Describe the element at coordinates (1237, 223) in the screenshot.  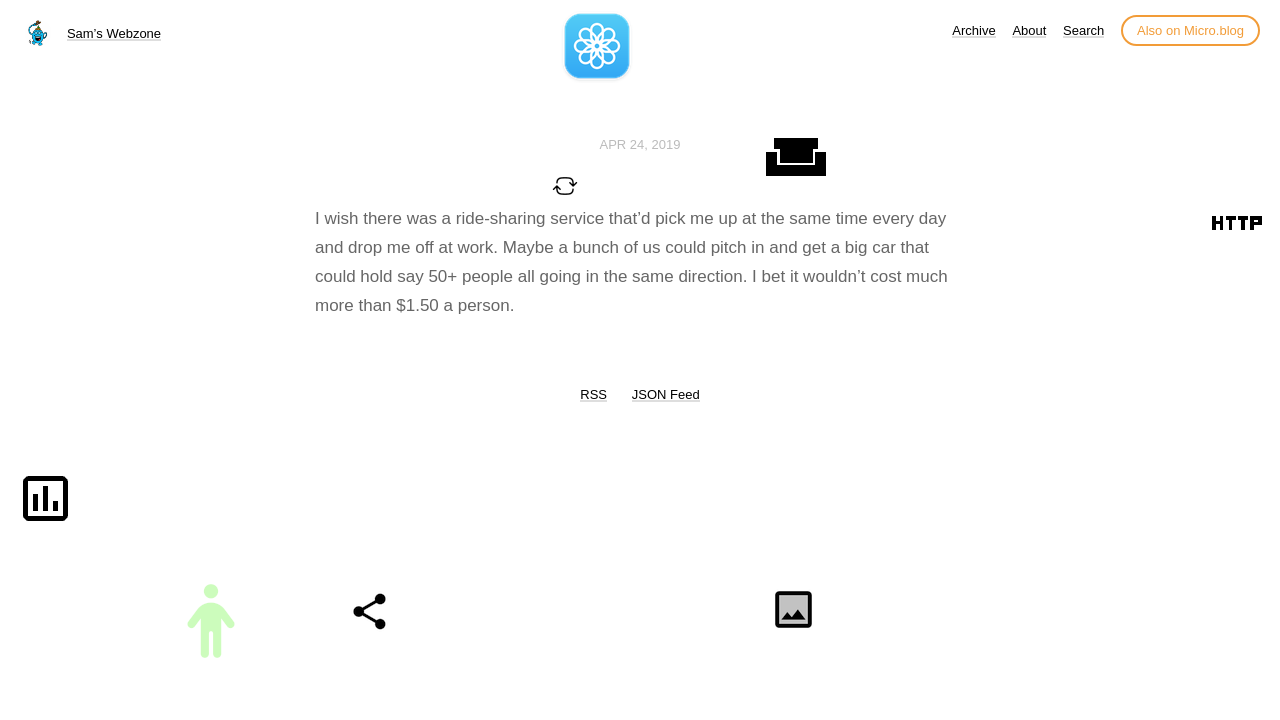
I see `indicates a web link or URL` at that location.